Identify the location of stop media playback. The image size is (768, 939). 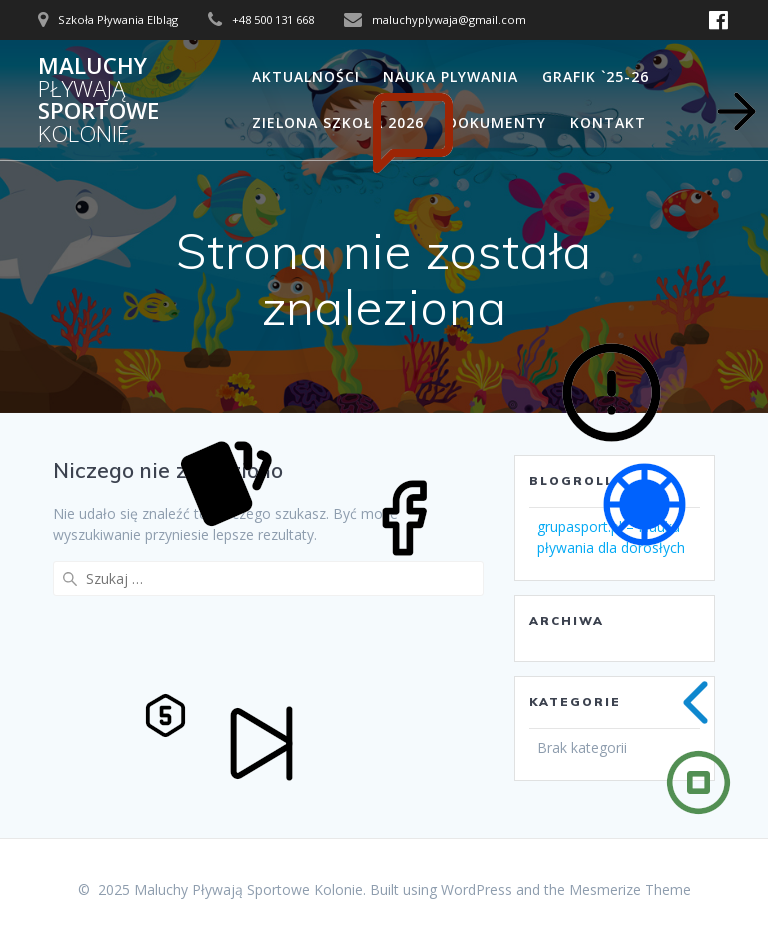
(698, 782).